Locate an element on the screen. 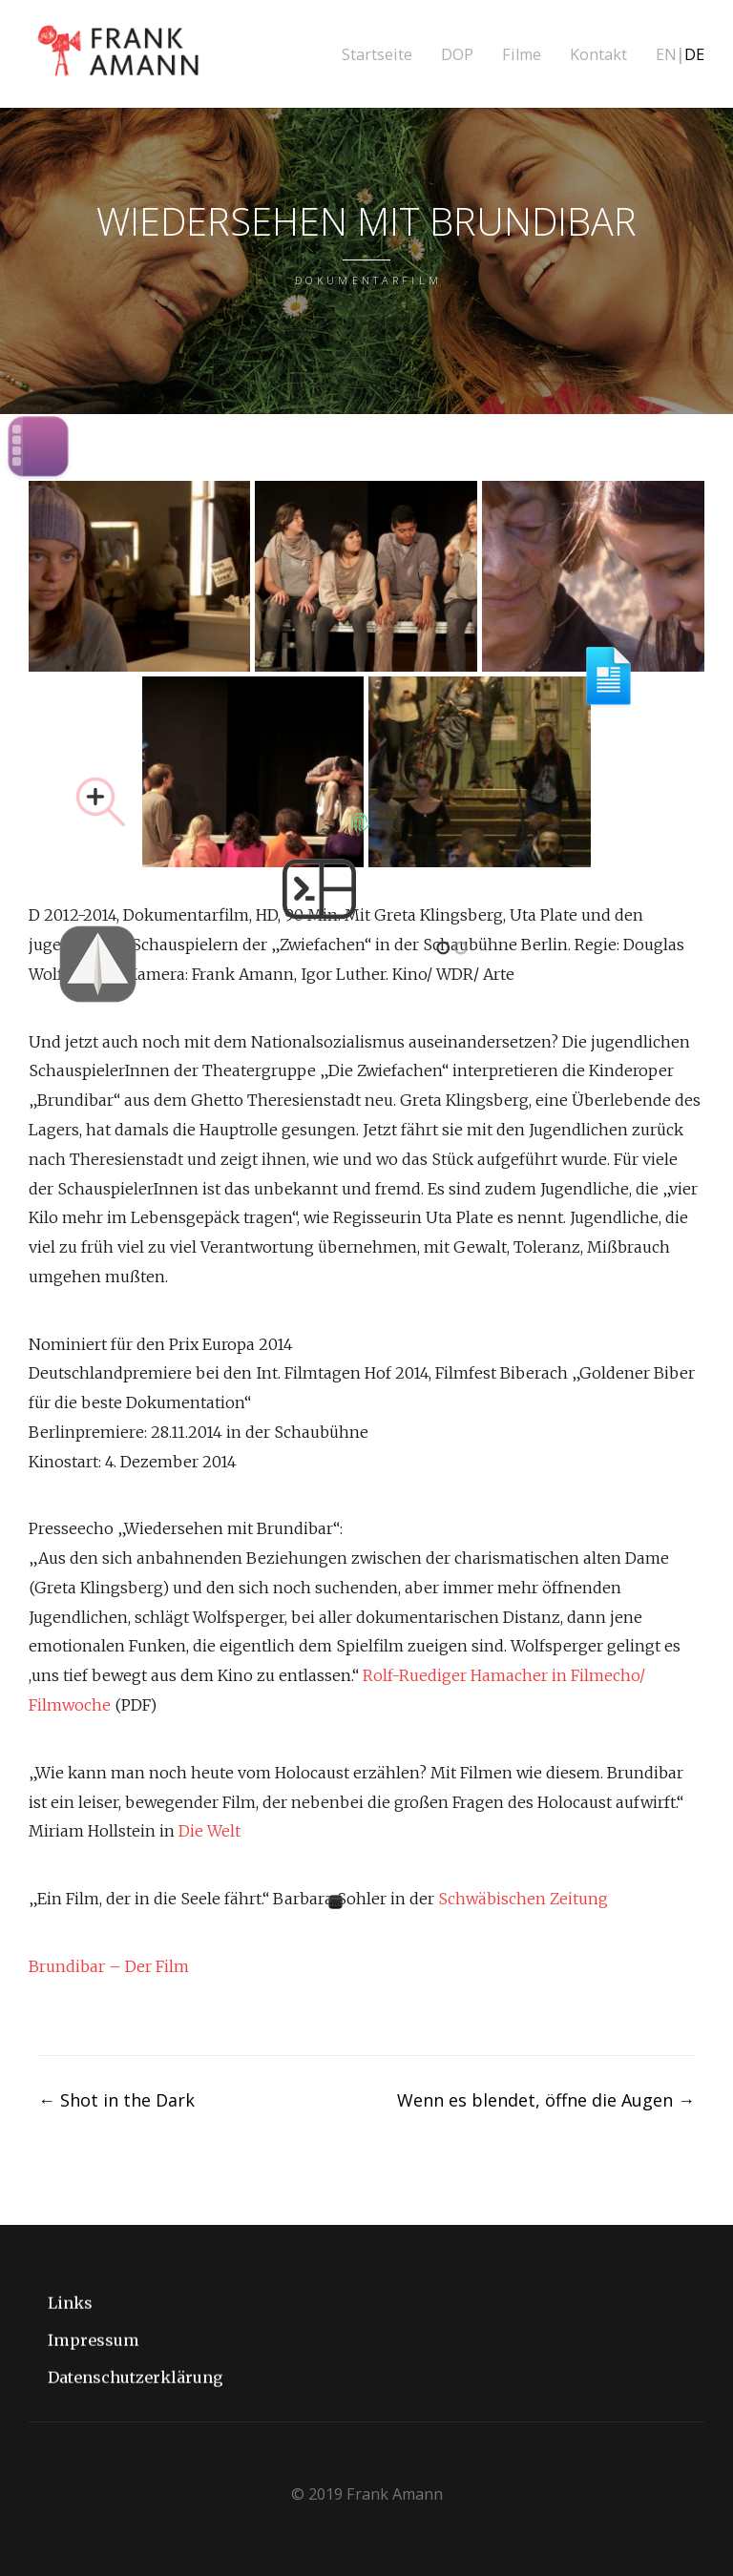 The width and height of the screenshot is (733, 2576). access ubuntu panel preferences is located at coordinates (38, 447).